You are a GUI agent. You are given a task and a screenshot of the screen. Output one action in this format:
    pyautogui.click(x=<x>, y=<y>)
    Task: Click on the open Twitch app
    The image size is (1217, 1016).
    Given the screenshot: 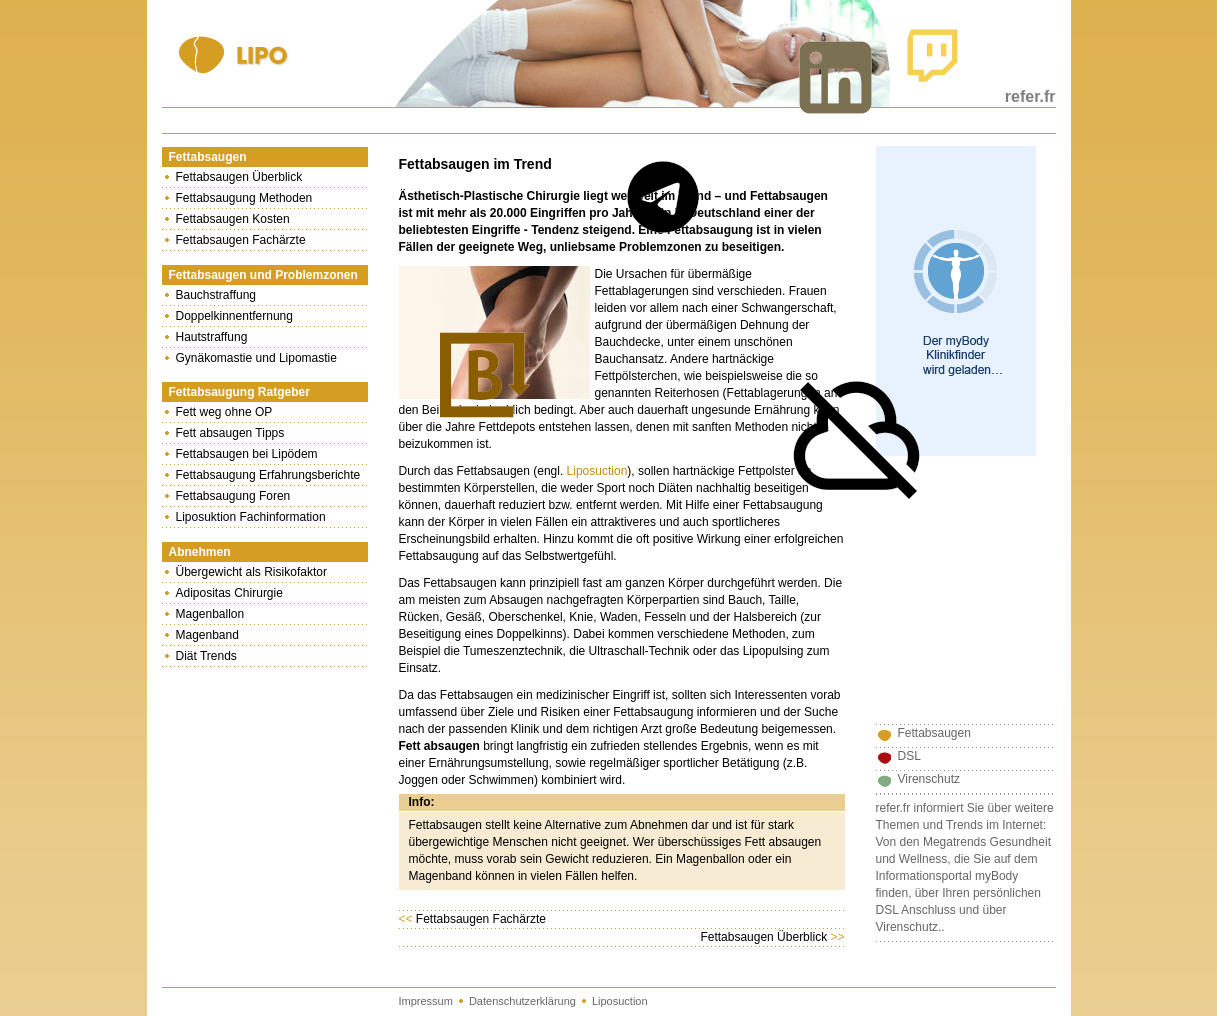 What is the action you would take?
    pyautogui.click(x=932, y=54)
    